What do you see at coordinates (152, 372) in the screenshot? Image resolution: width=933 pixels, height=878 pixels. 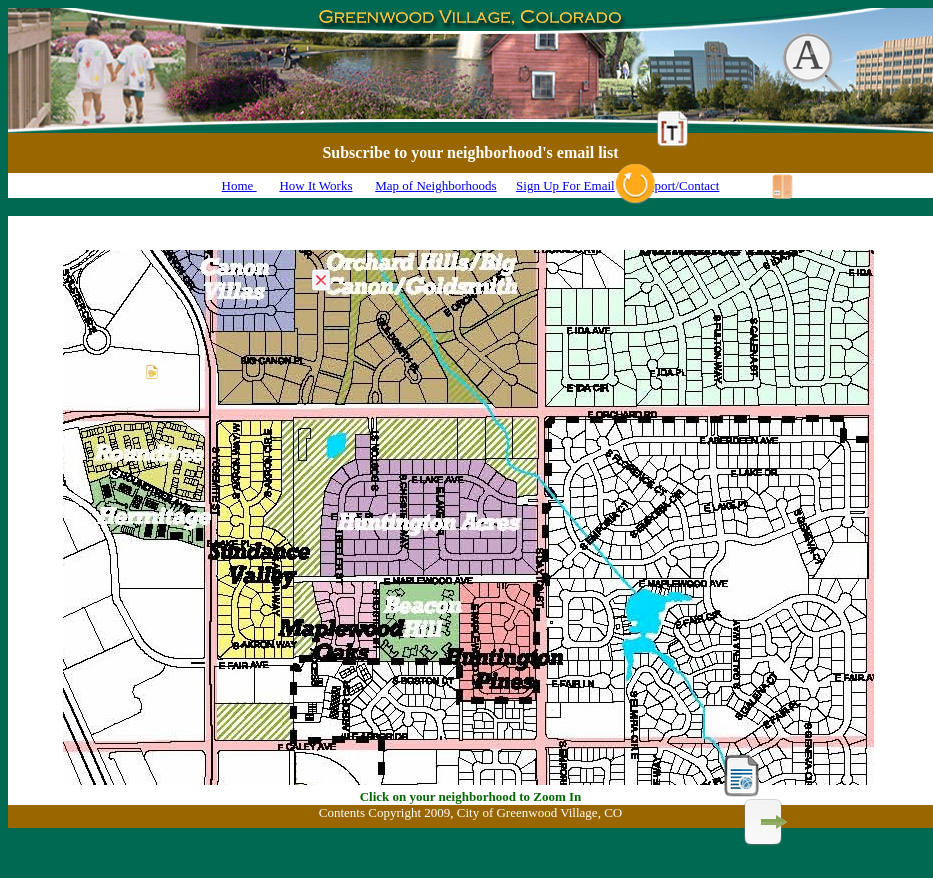 I see `open a vector graphics document` at bounding box center [152, 372].